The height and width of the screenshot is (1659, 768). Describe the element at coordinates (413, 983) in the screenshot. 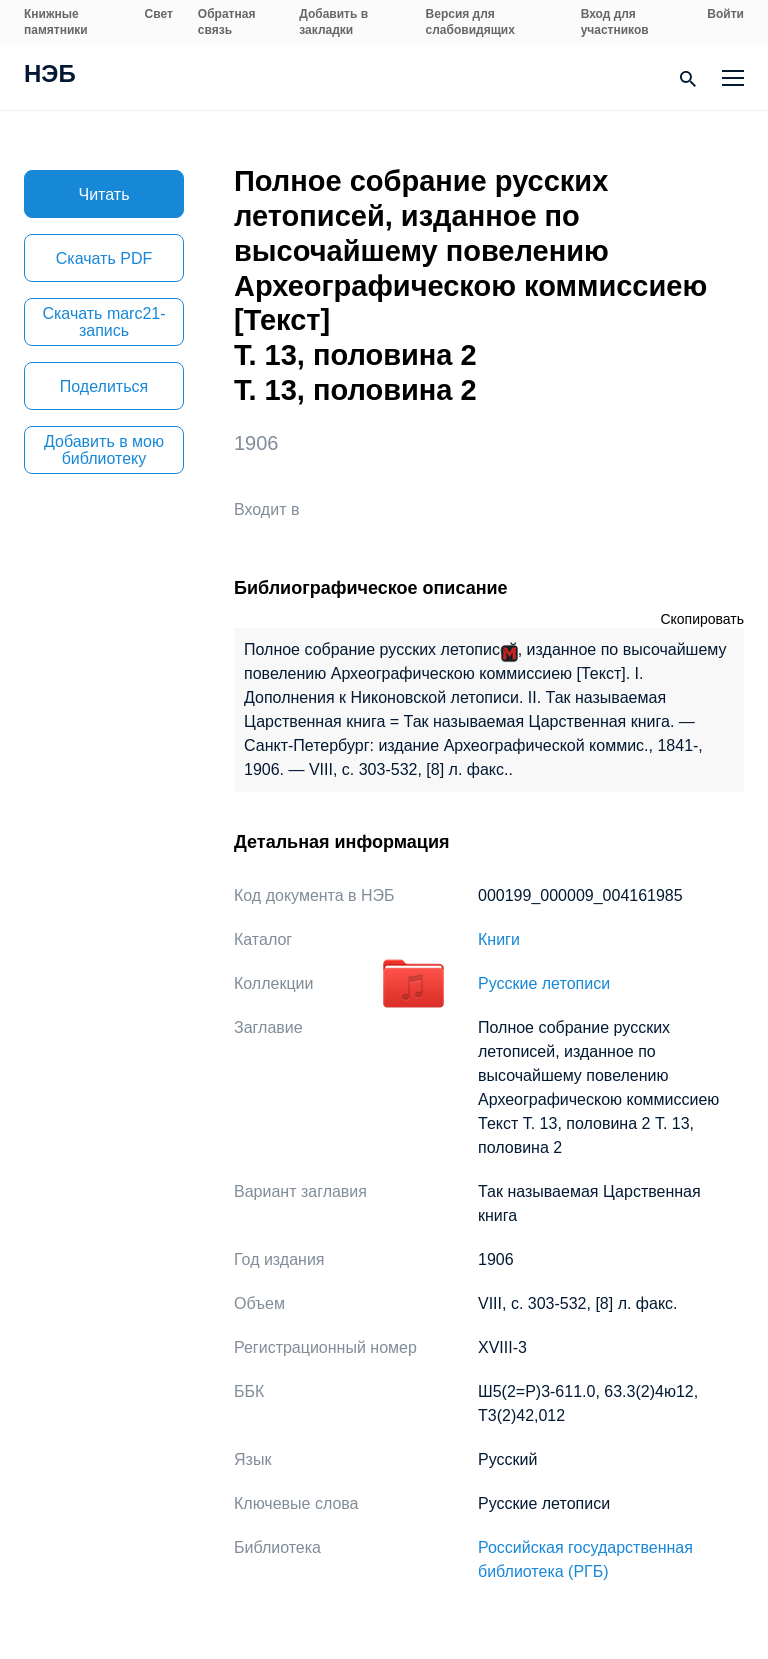

I see `open your music files folder` at that location.